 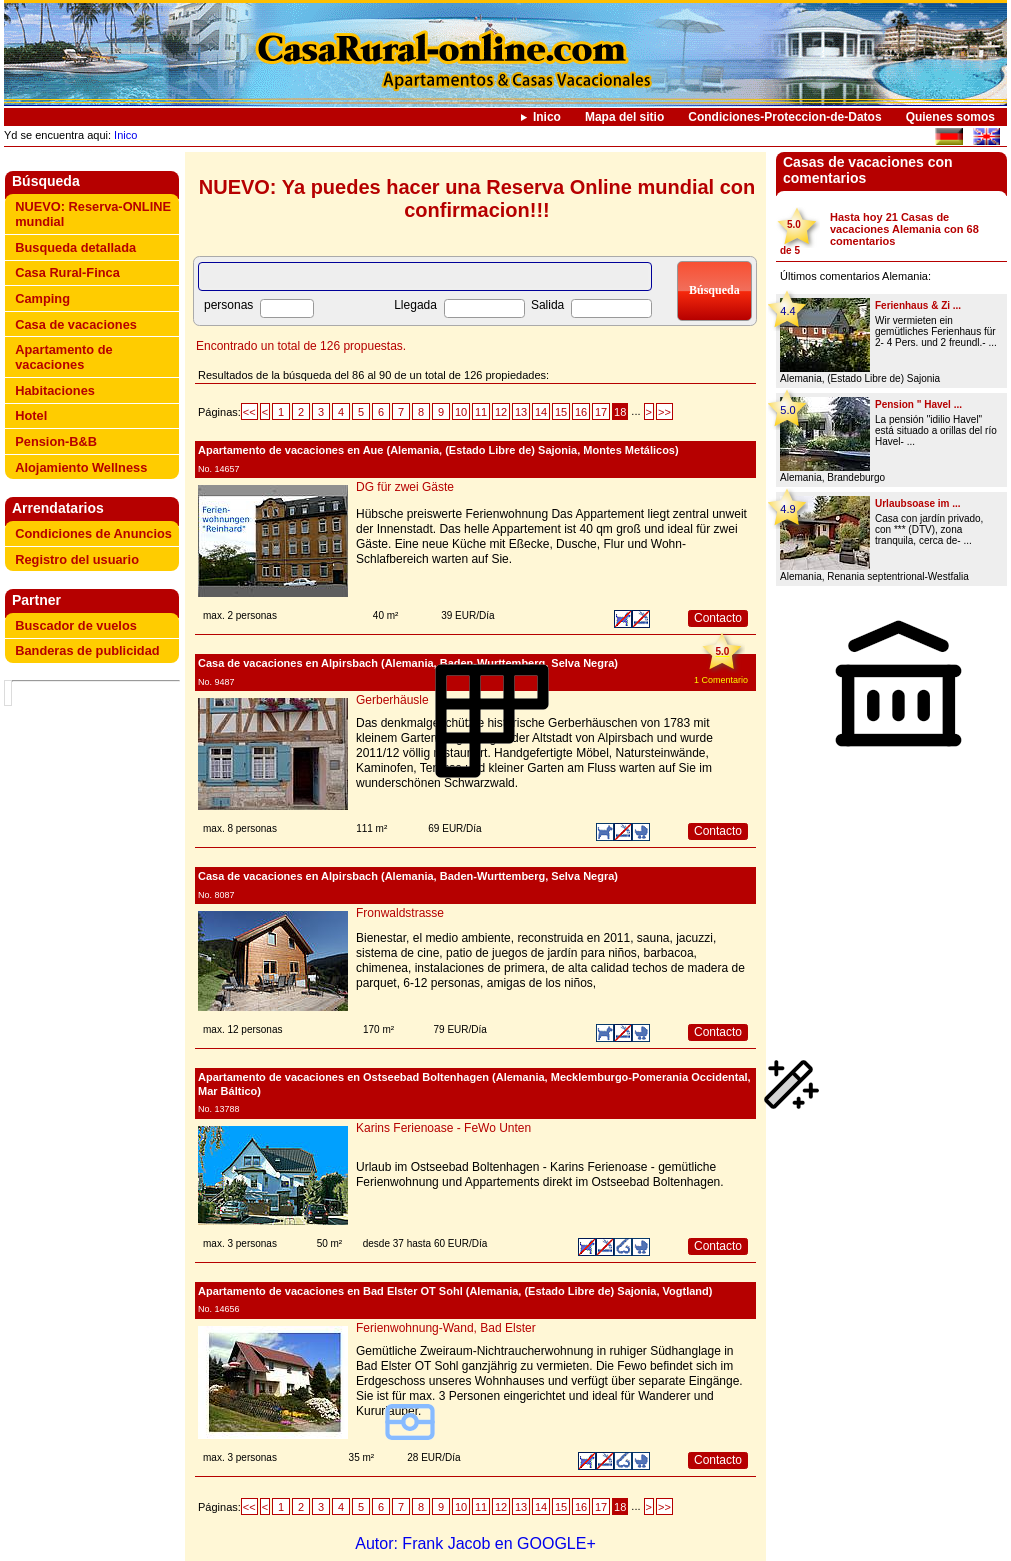 What do you see at coordinates (898, 683) in the screenshot?
I see `access banking or financial services` at bounding box center [898, 683].